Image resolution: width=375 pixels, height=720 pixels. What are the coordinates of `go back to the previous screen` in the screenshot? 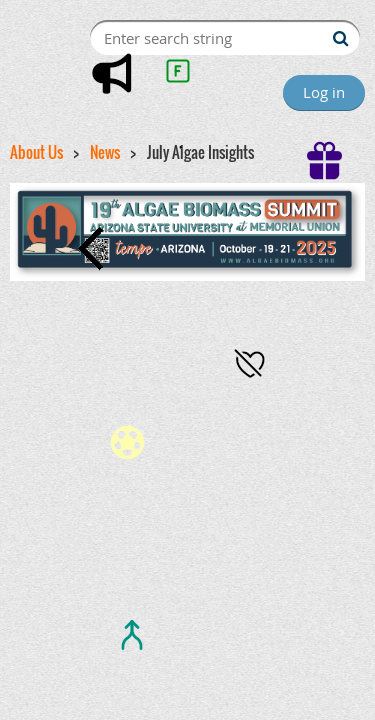 It's located at (91, 248).